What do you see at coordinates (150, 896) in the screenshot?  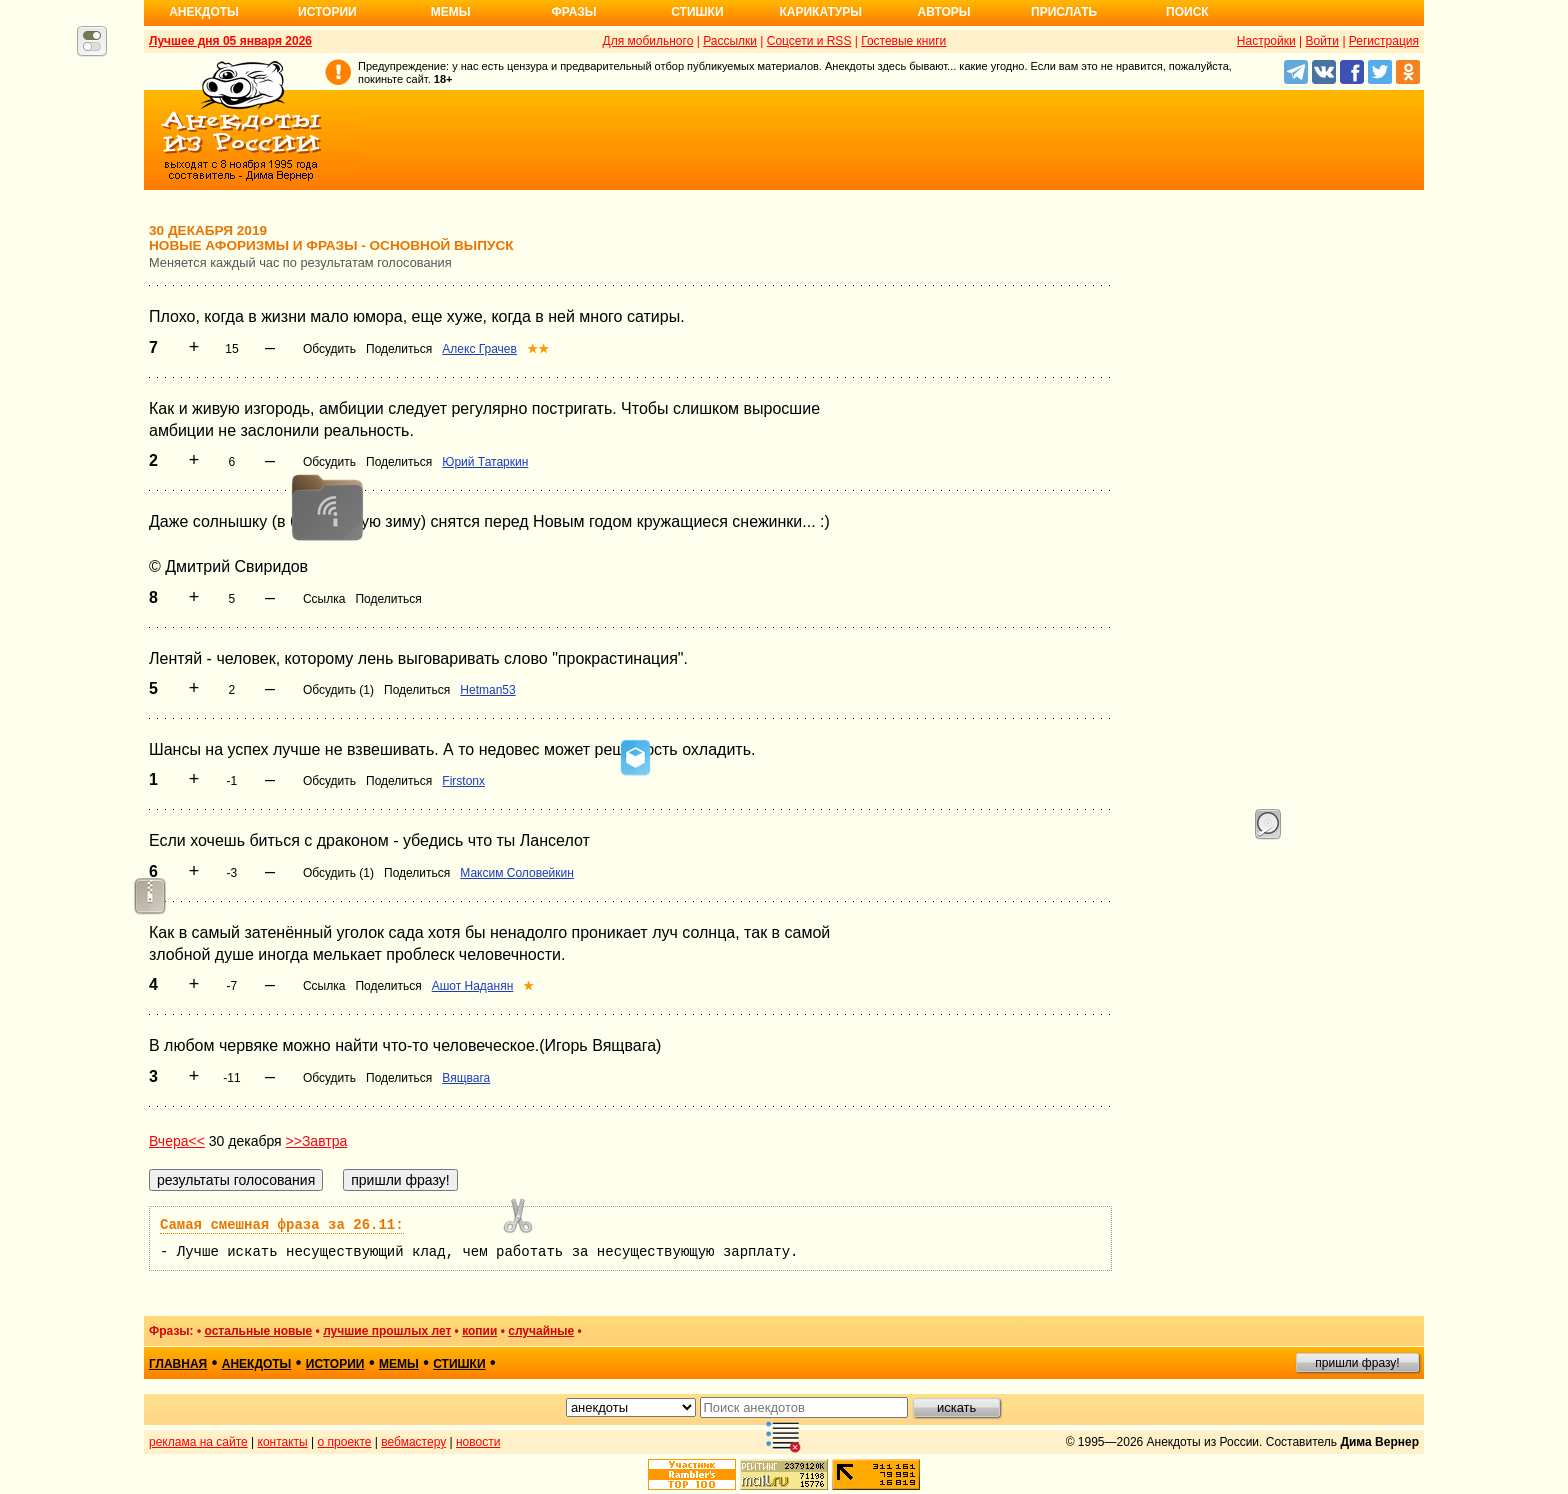 I see `open archive manager application` at bounding box center [150, 896].